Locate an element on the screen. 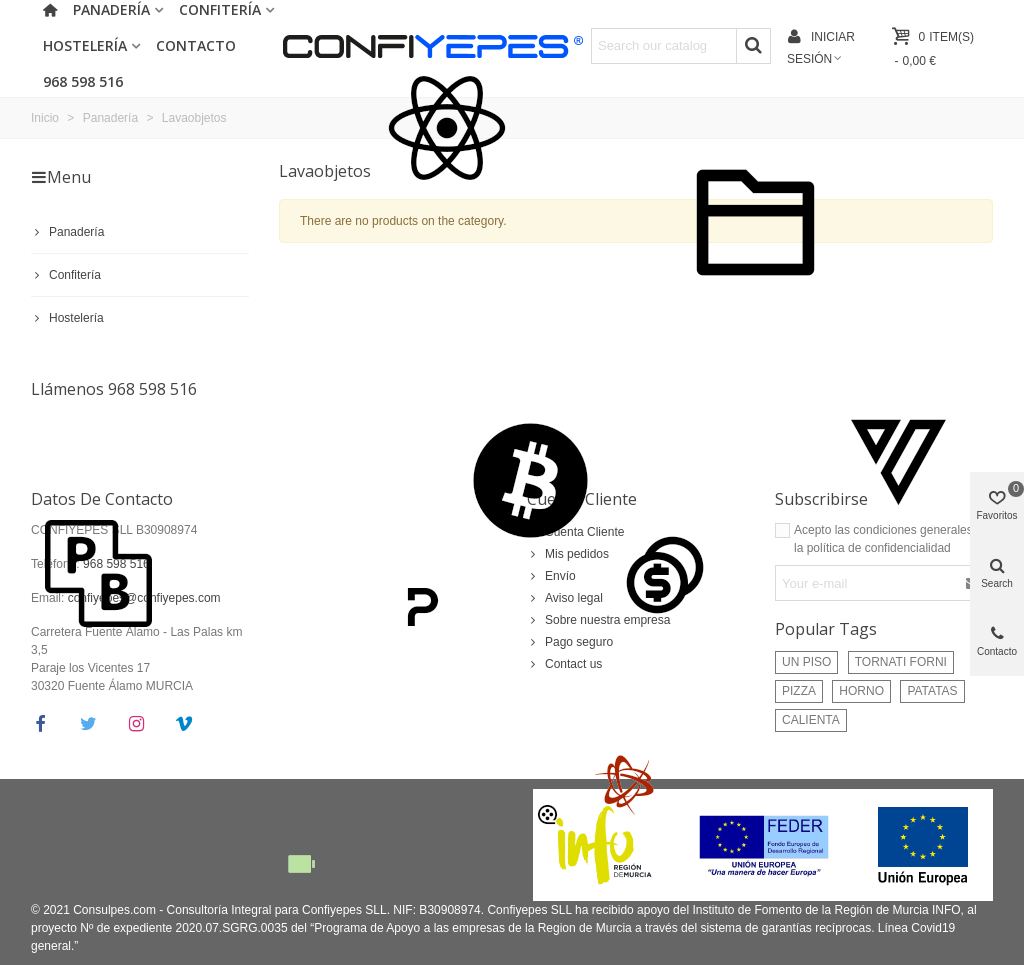  bitcoin logo is located at coordinates (530, 480).